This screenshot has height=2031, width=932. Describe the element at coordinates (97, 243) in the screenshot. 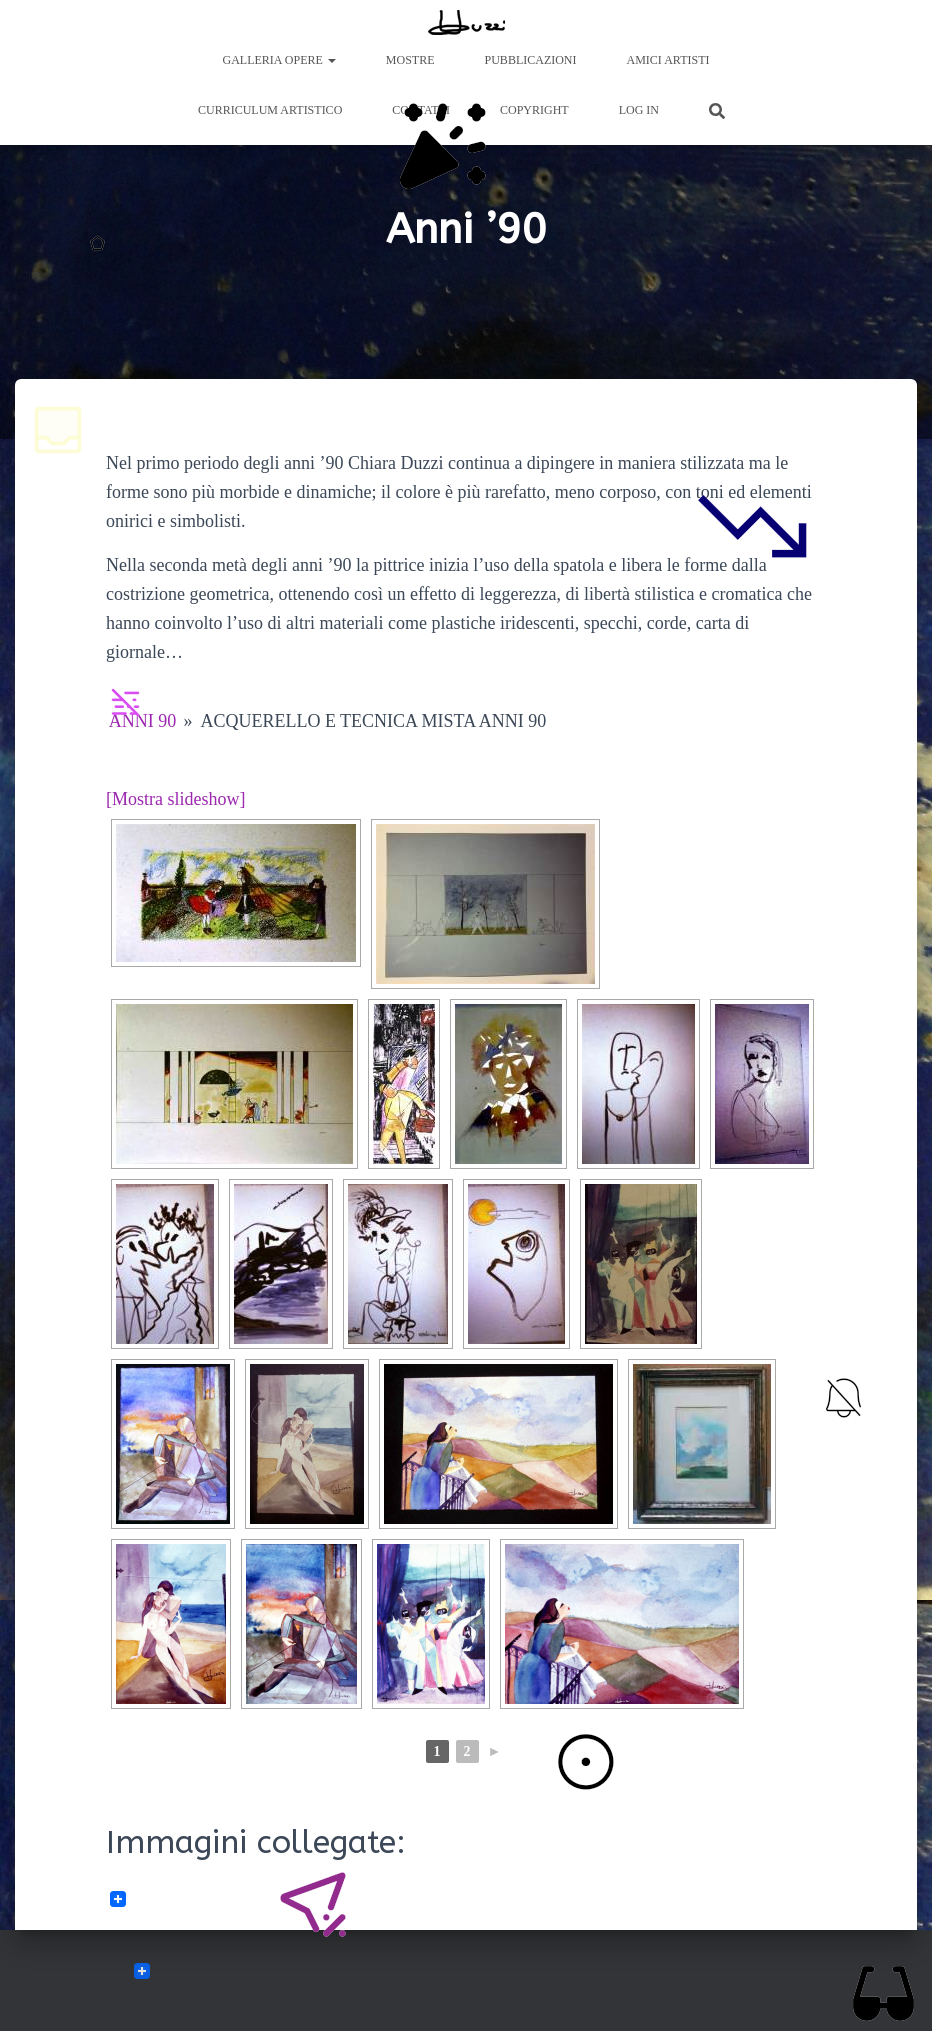

I see `pentagon shape indicator` at that location.